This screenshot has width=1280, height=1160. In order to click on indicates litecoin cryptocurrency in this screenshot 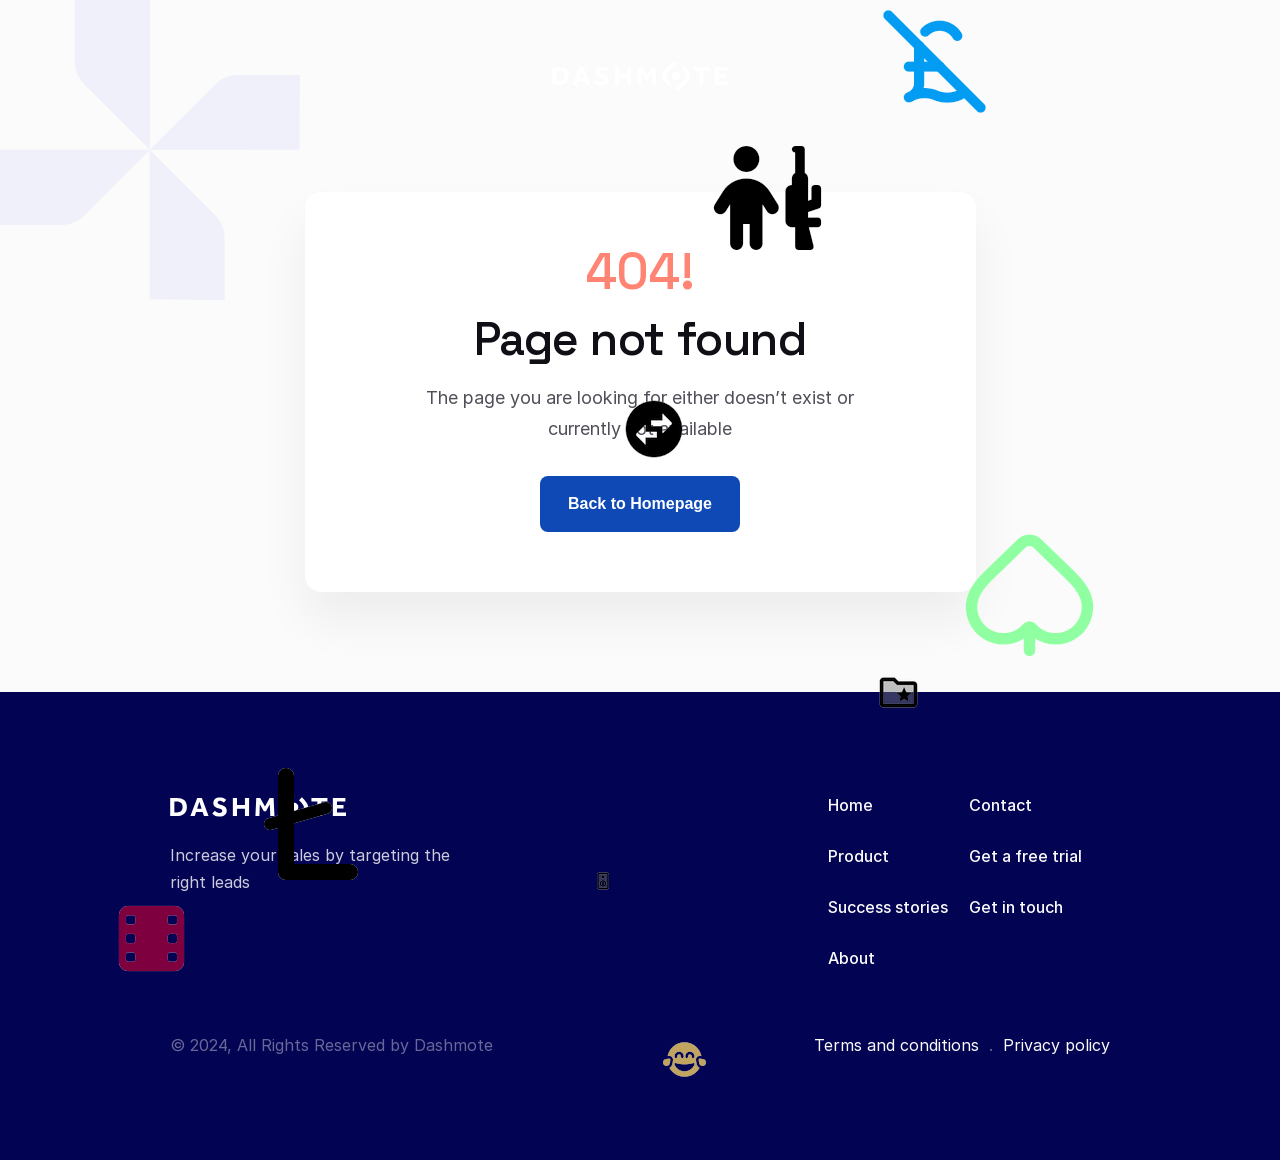, I will do `click(310, 824)`.